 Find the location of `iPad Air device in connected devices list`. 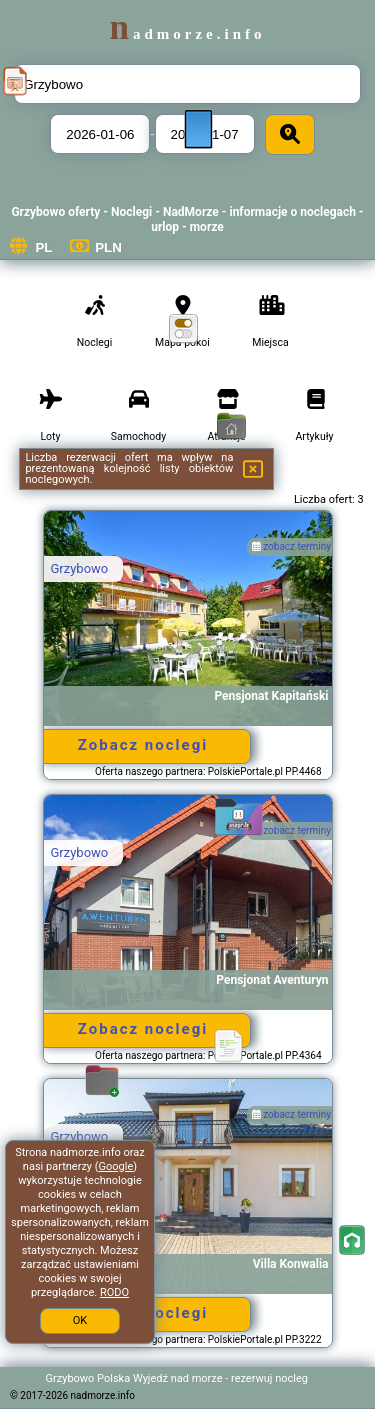

iPad Air device in connected devices list is located at coordinates (198, 129).